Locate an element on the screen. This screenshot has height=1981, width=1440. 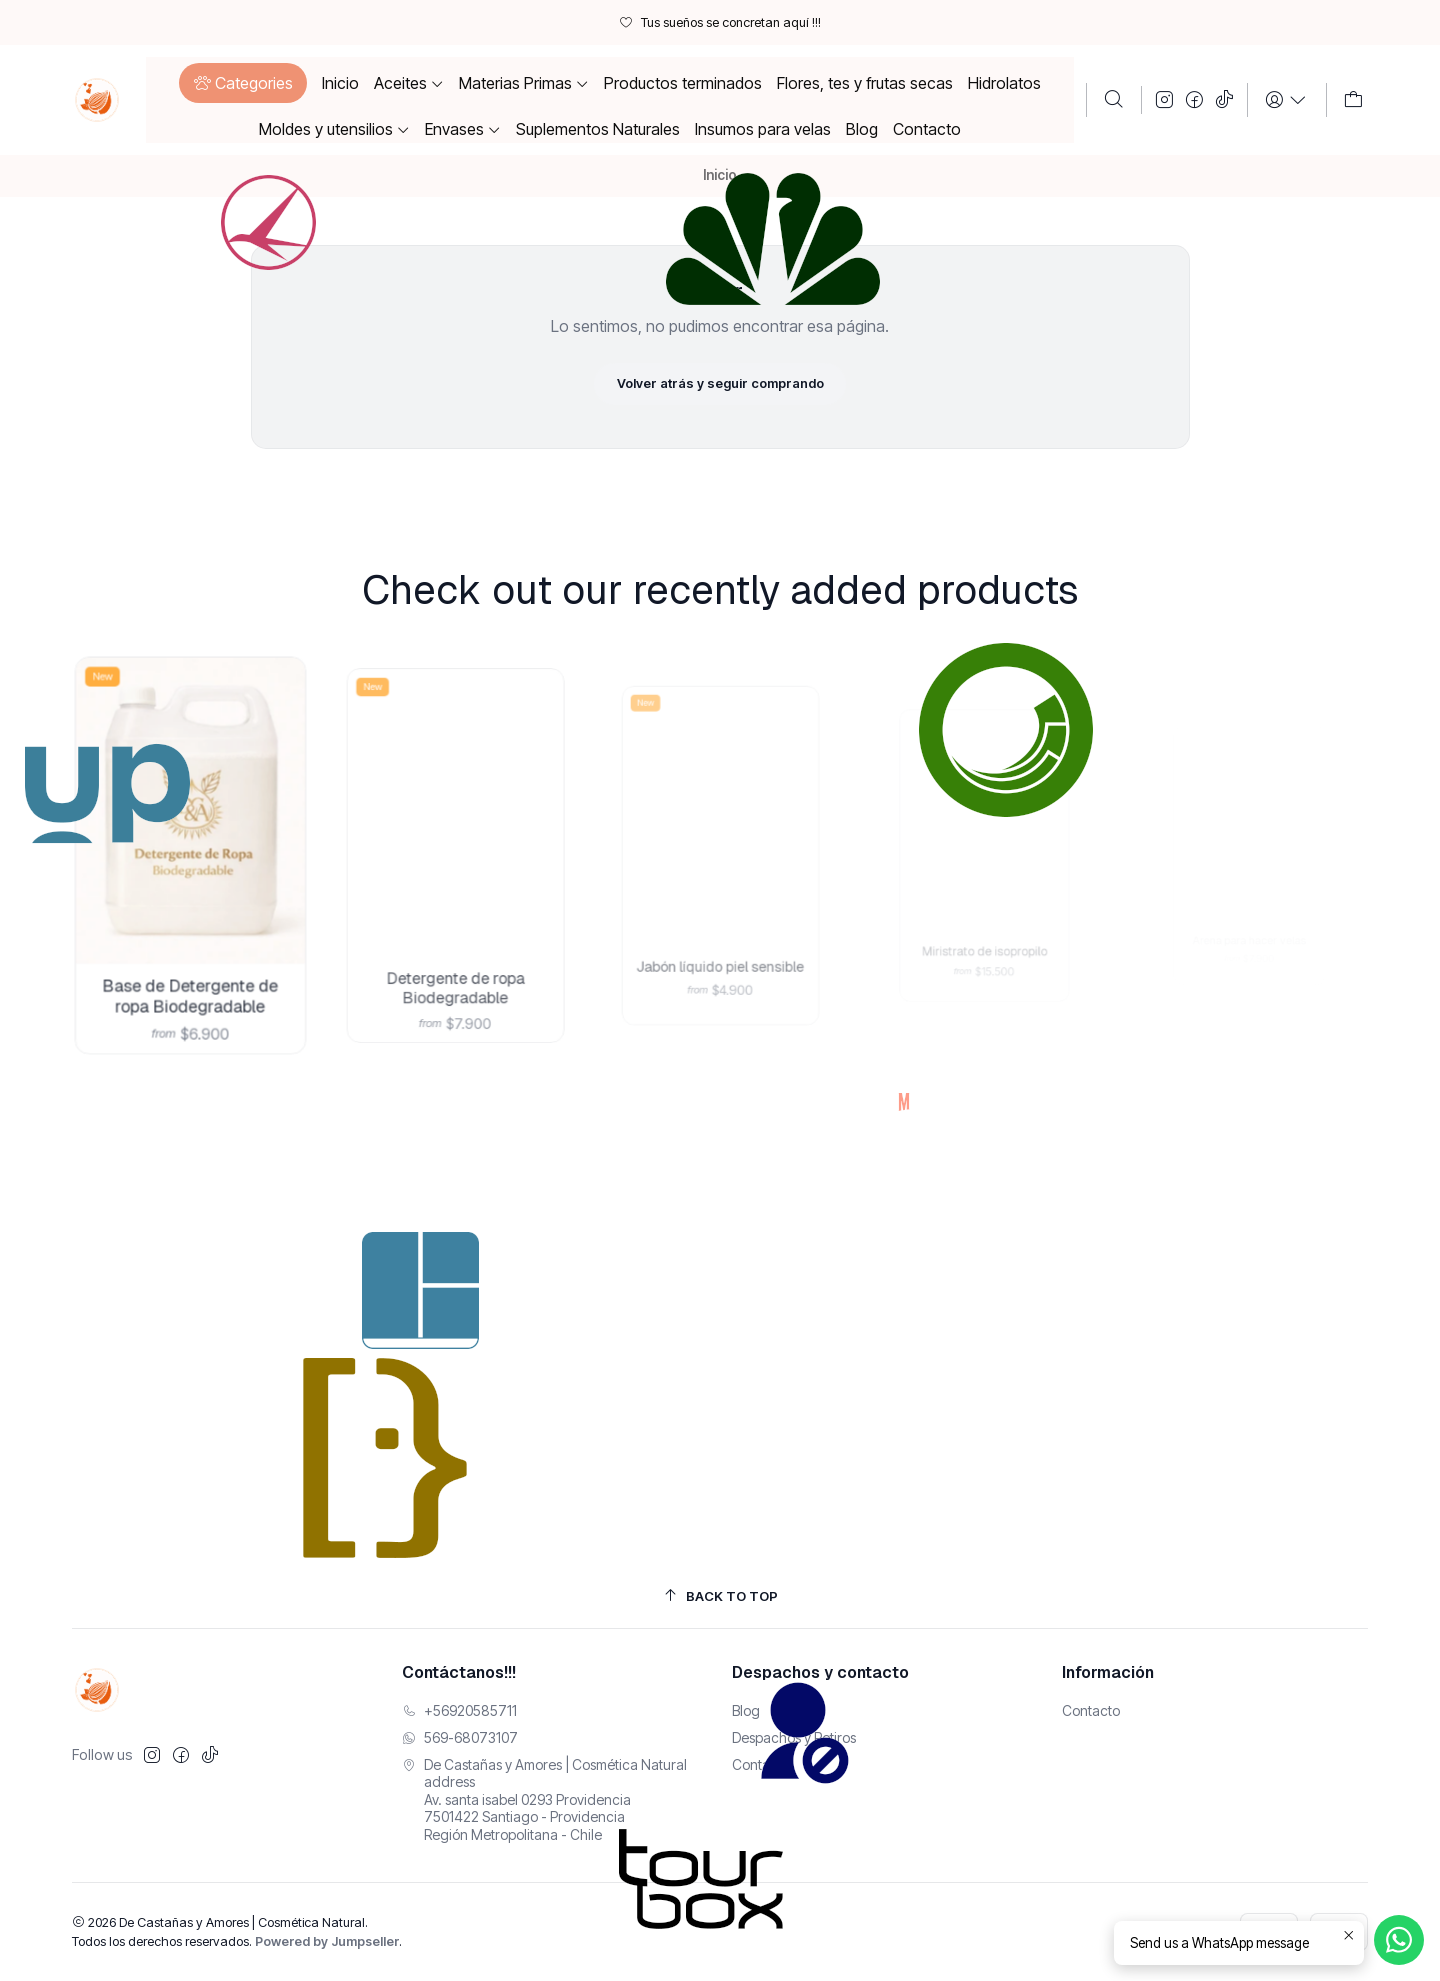
open The Mighty app or website is located at coordinates (904, 1102).